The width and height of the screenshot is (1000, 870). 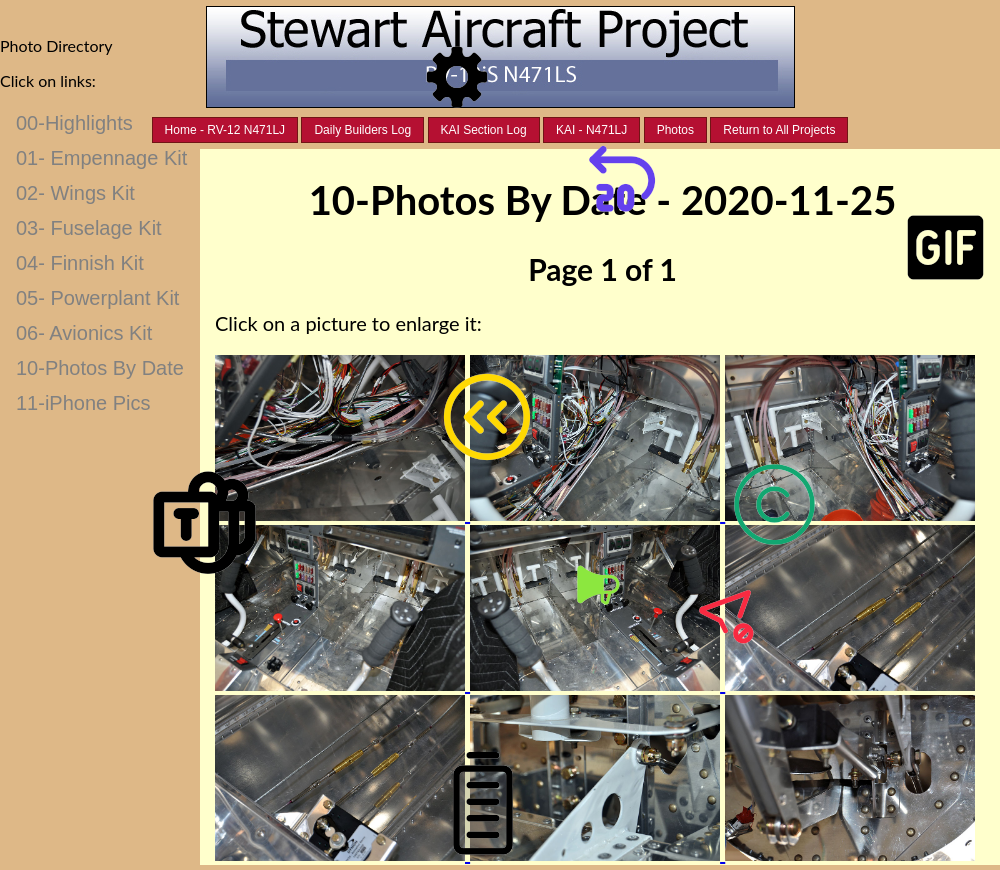 I want to click on go back to the beginning, so click(x=487, y=417).